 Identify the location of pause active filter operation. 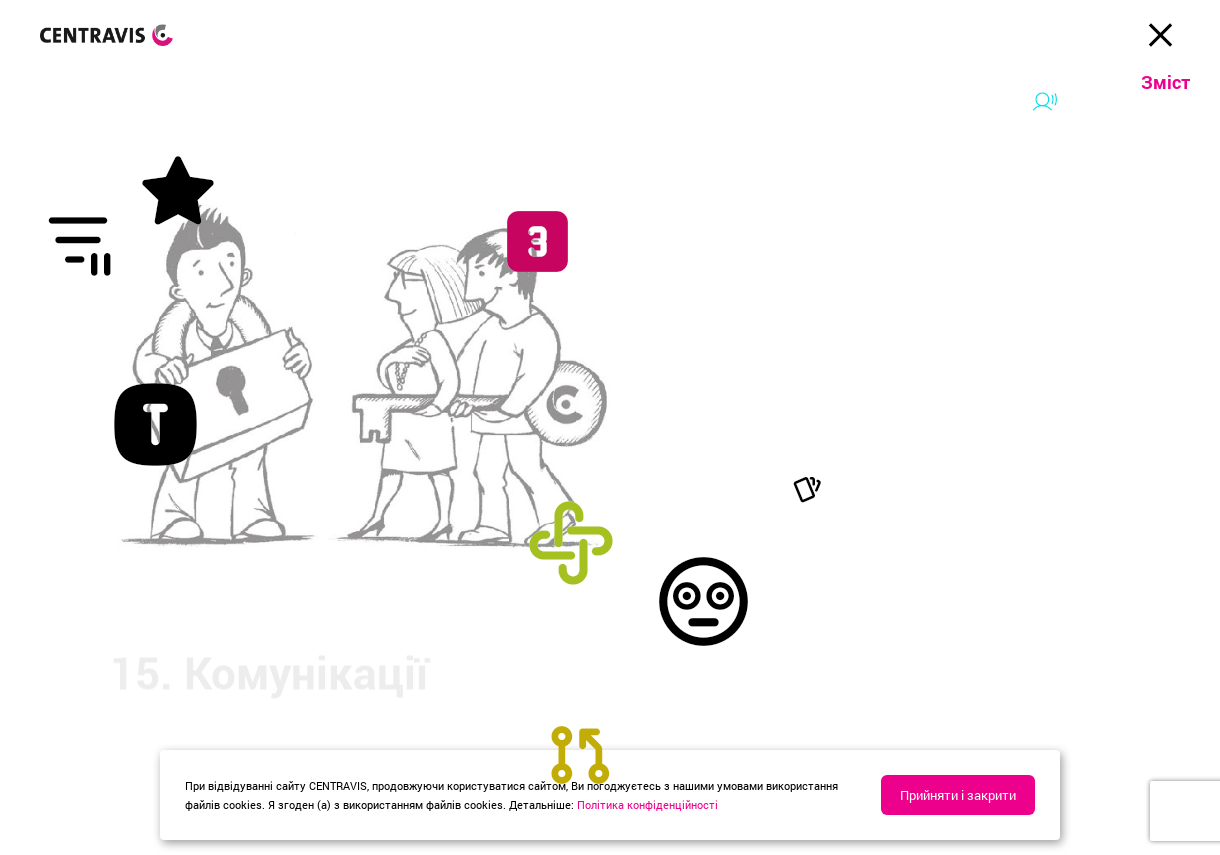
(78, 240).